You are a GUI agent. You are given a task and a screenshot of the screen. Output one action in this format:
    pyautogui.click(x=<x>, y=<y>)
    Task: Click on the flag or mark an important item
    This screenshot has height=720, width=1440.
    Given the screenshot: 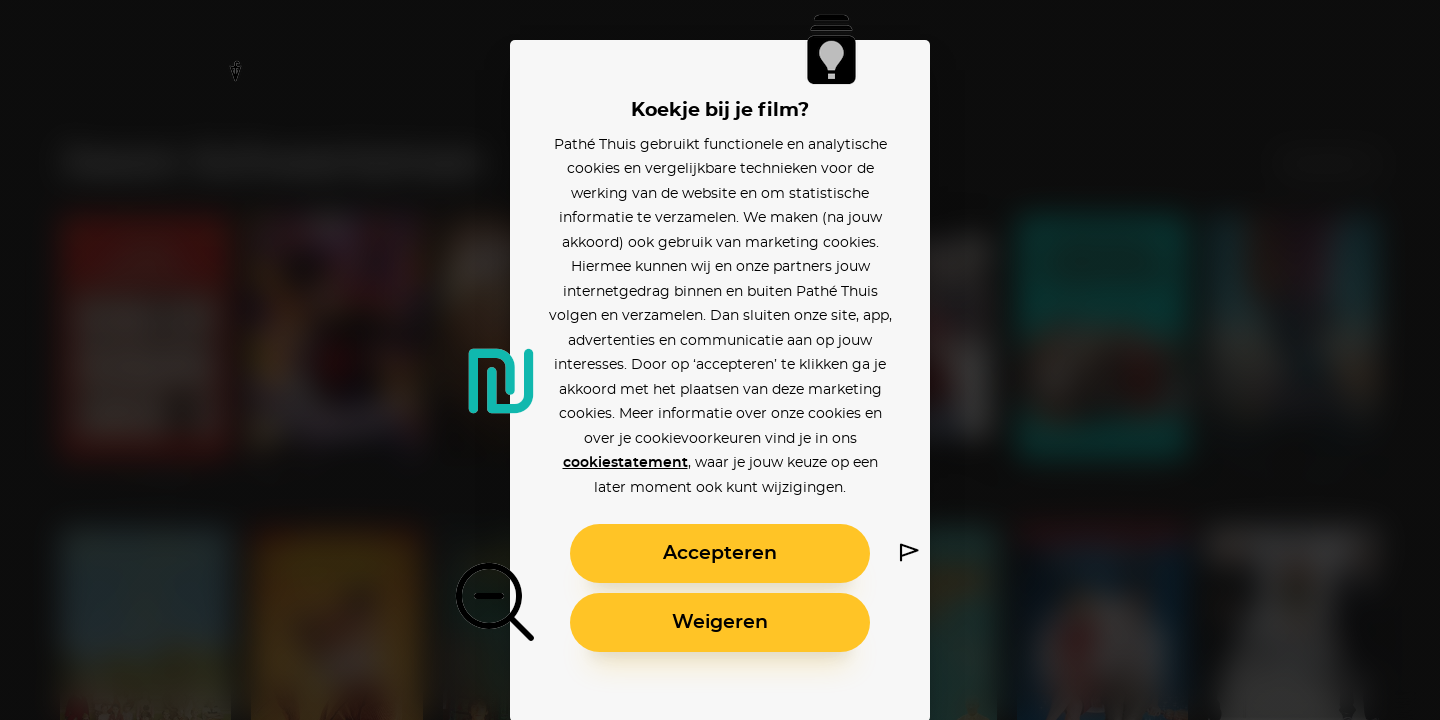 What is the action you would take?
    pyautogui.click(x=907, y=552)
    